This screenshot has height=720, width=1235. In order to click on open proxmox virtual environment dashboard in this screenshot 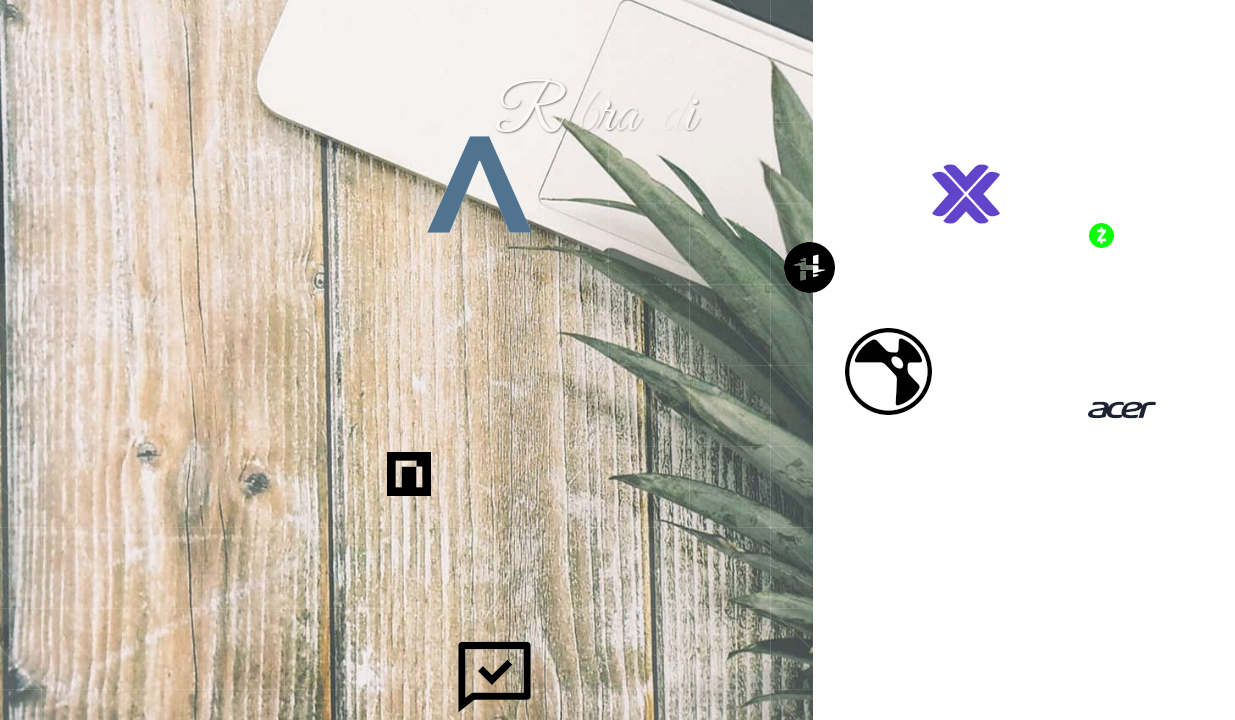, I will do `click(966, 194)`.